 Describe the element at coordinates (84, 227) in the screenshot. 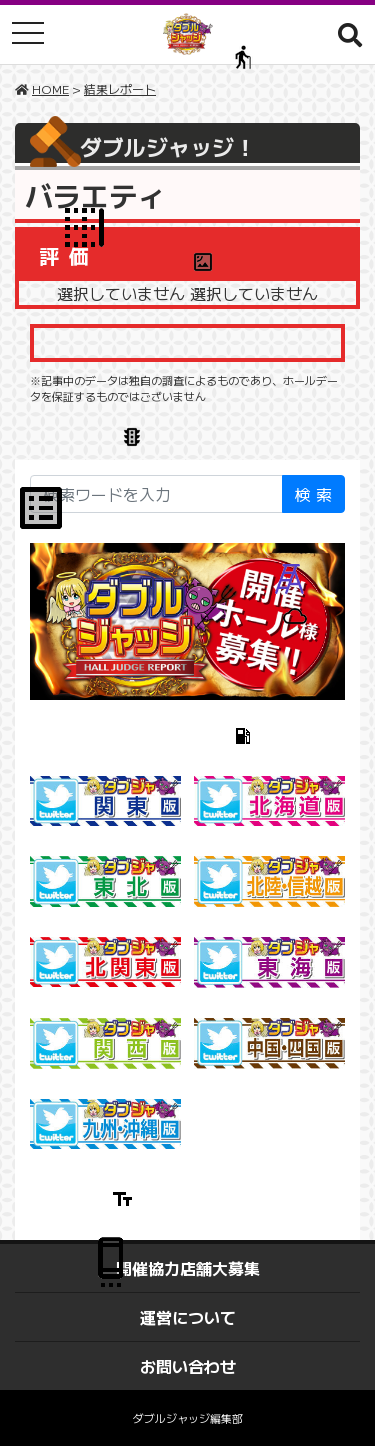

I see `apply border to the right edge of a cell or selection` at that location.